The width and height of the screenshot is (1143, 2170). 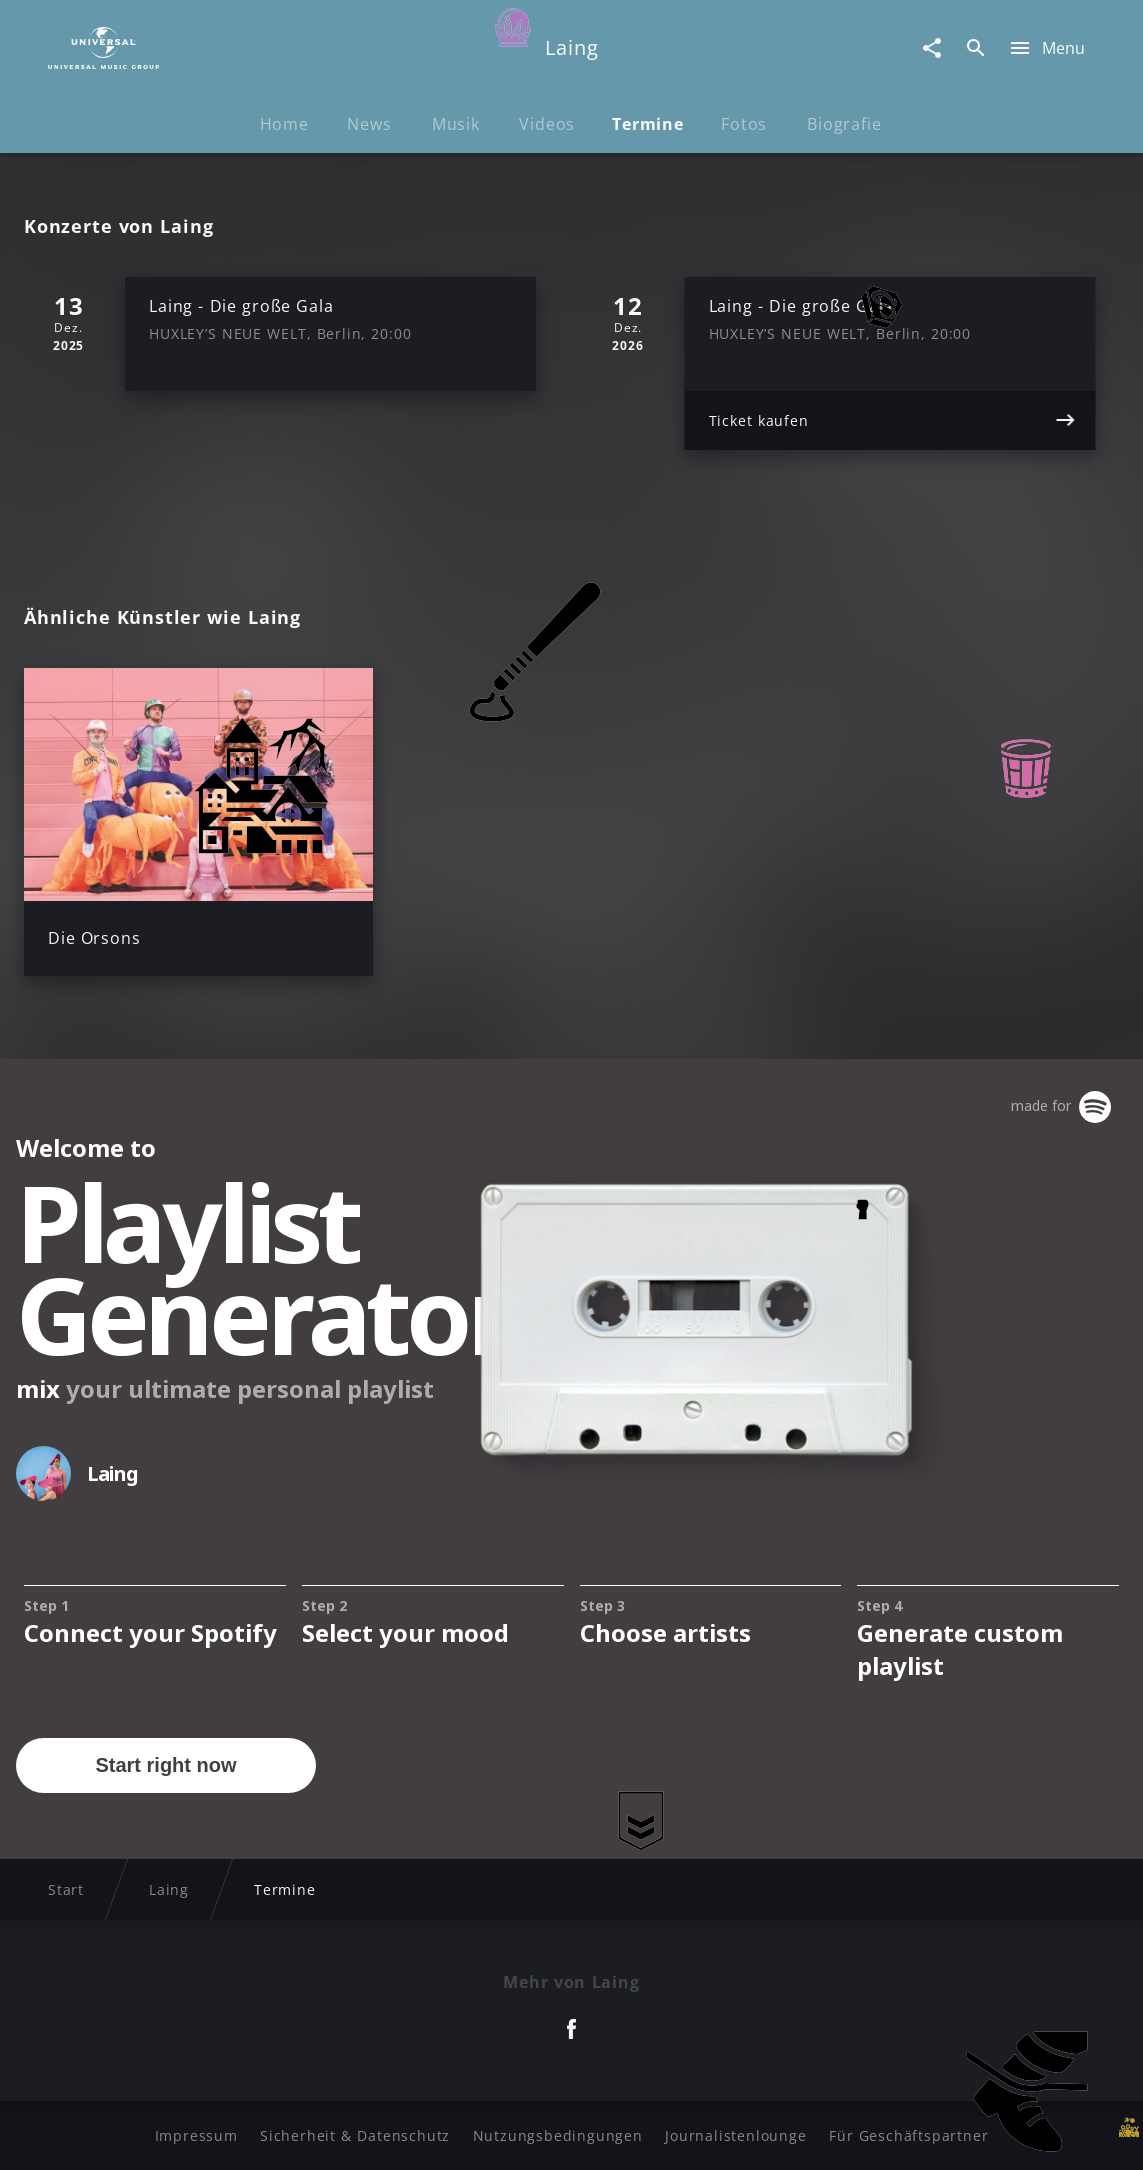 What do you see at coordinates (881, 307) in the screenshot?
I see `access rune or magic stone inventory` at bounding box center [881, 307].